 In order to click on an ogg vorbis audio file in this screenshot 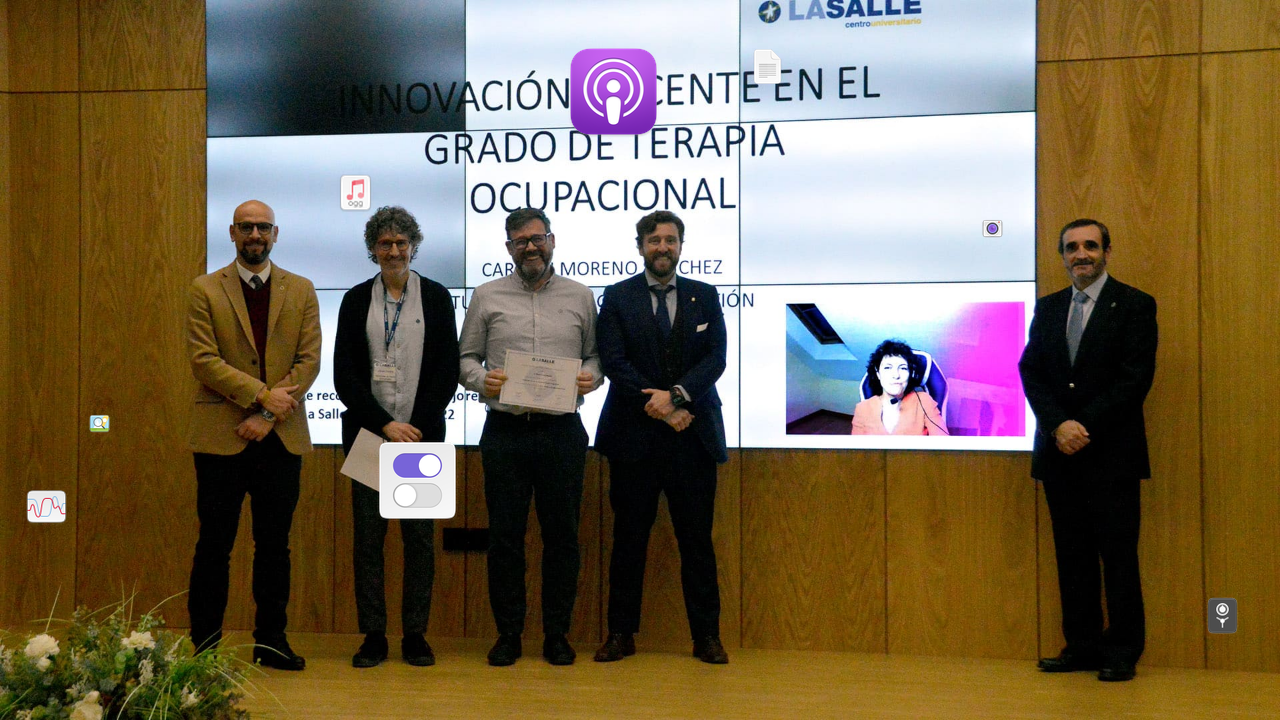, I will do `click(355, 192)`.